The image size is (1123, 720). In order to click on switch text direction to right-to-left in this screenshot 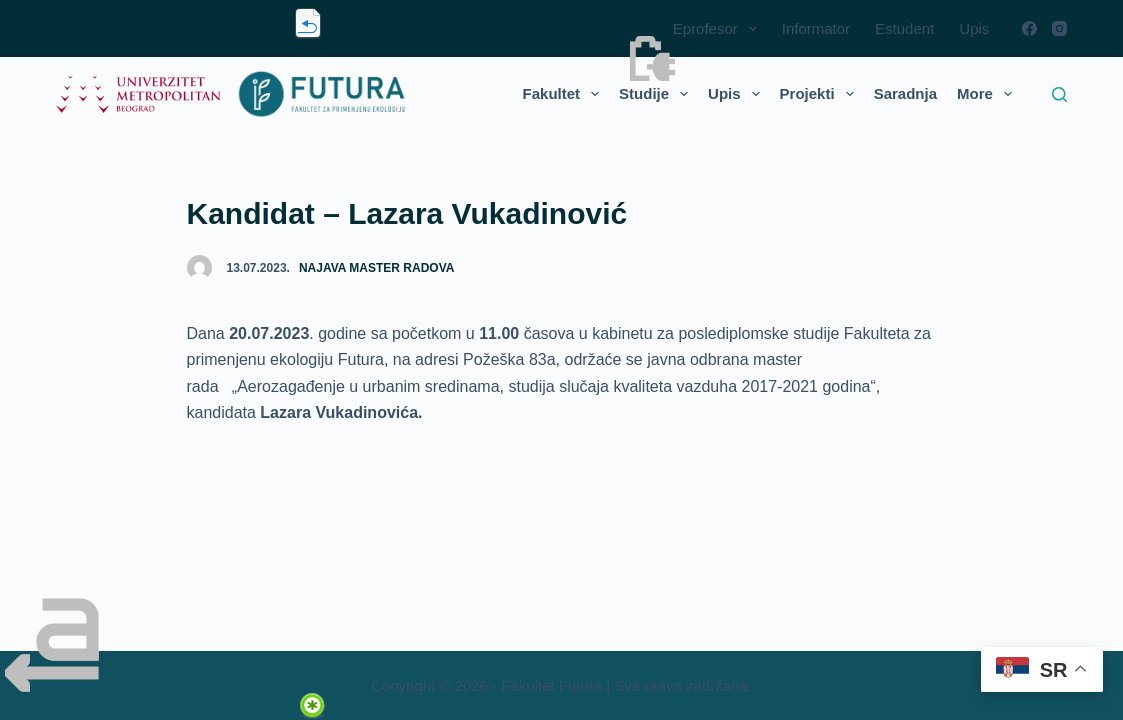, I will do `click(55, 648)`.